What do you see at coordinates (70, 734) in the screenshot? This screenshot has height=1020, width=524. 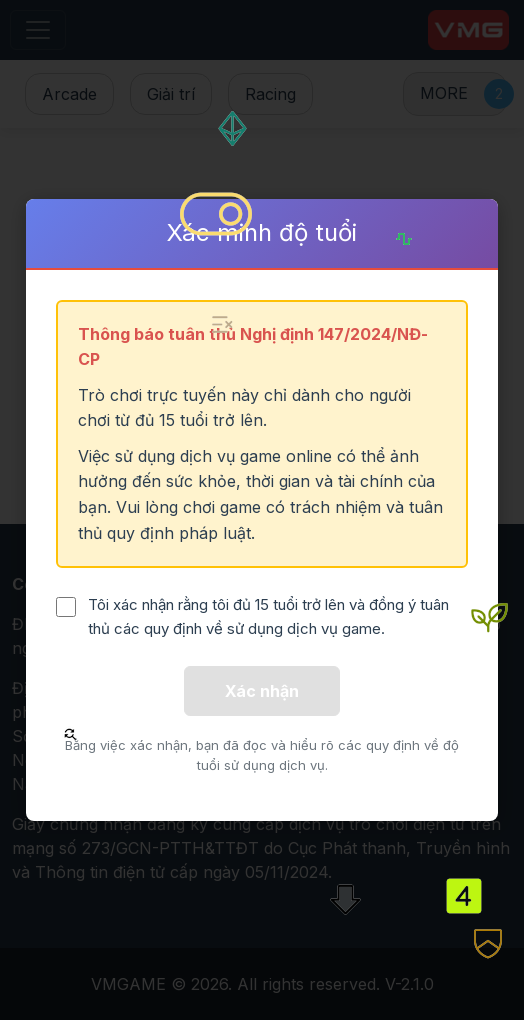 I see `find and replace text or content` at bounding box center [70, 734].